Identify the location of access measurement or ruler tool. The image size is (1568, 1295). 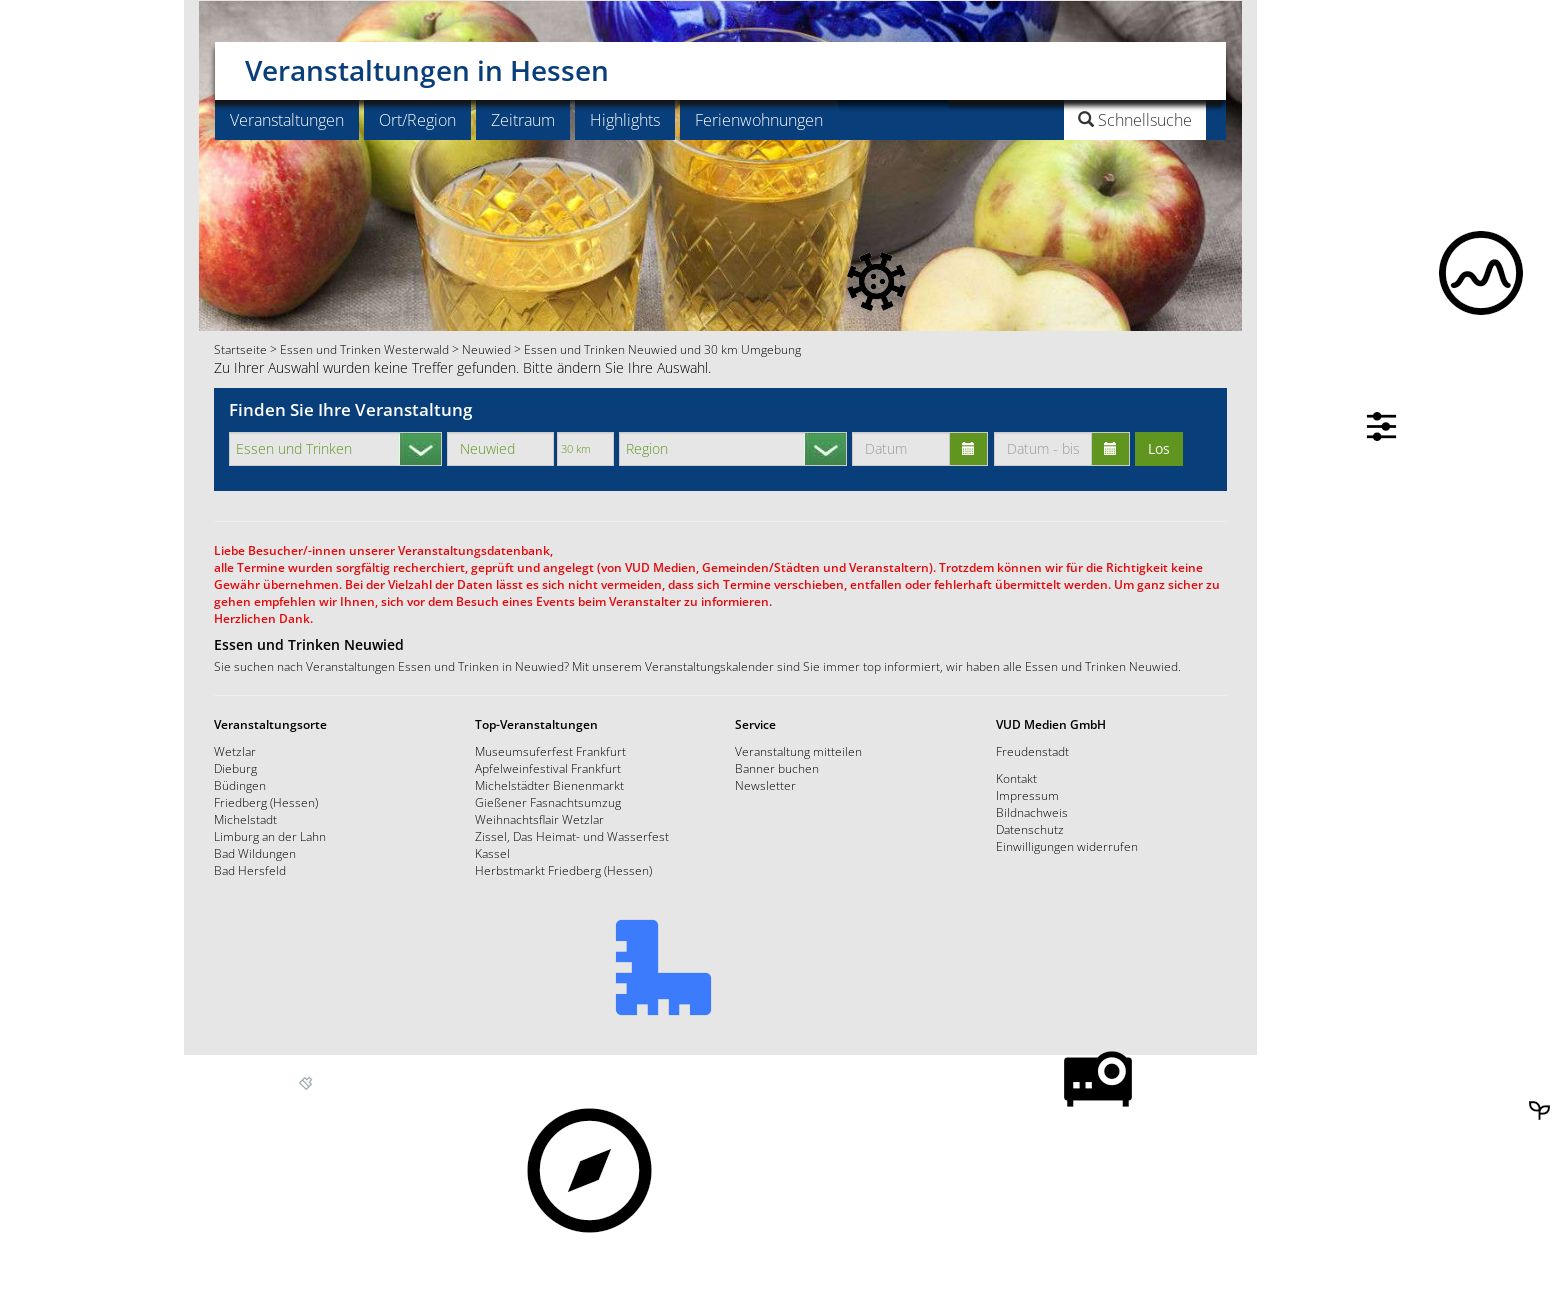
(663, 967).